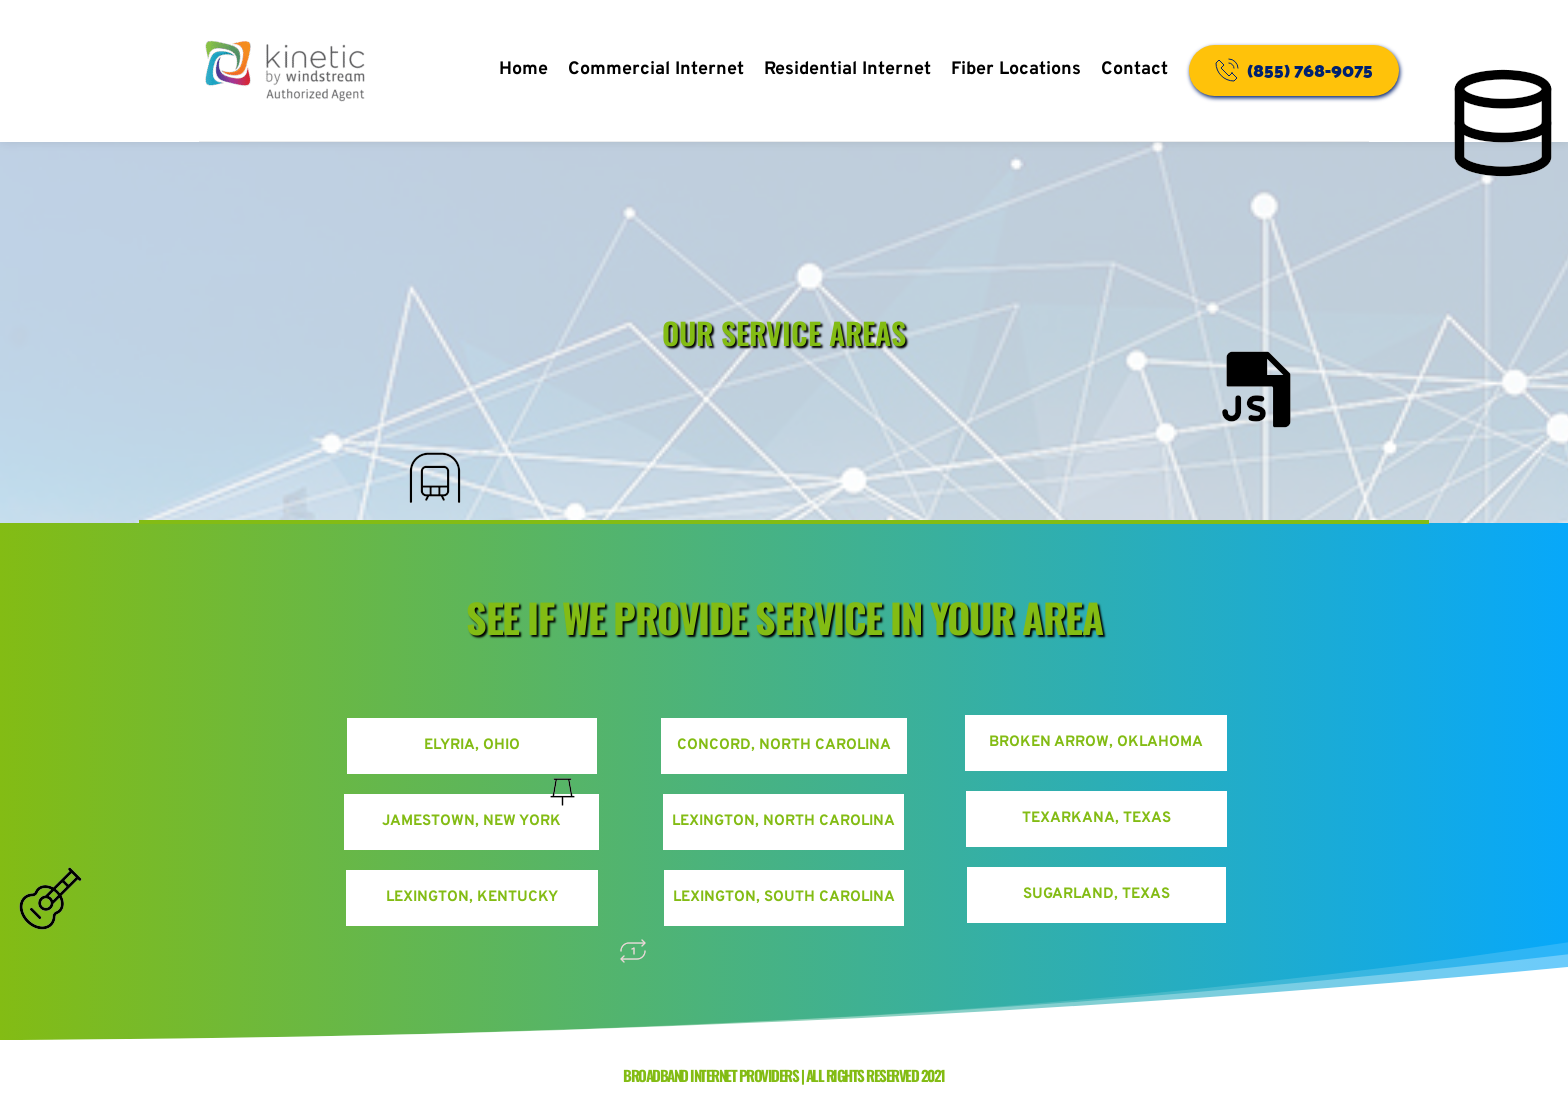 This screenshot has height=1110, width=1568. Describe the element at coordinates (633, 951) in the screenshot. I see `repeat current track once` at that location.